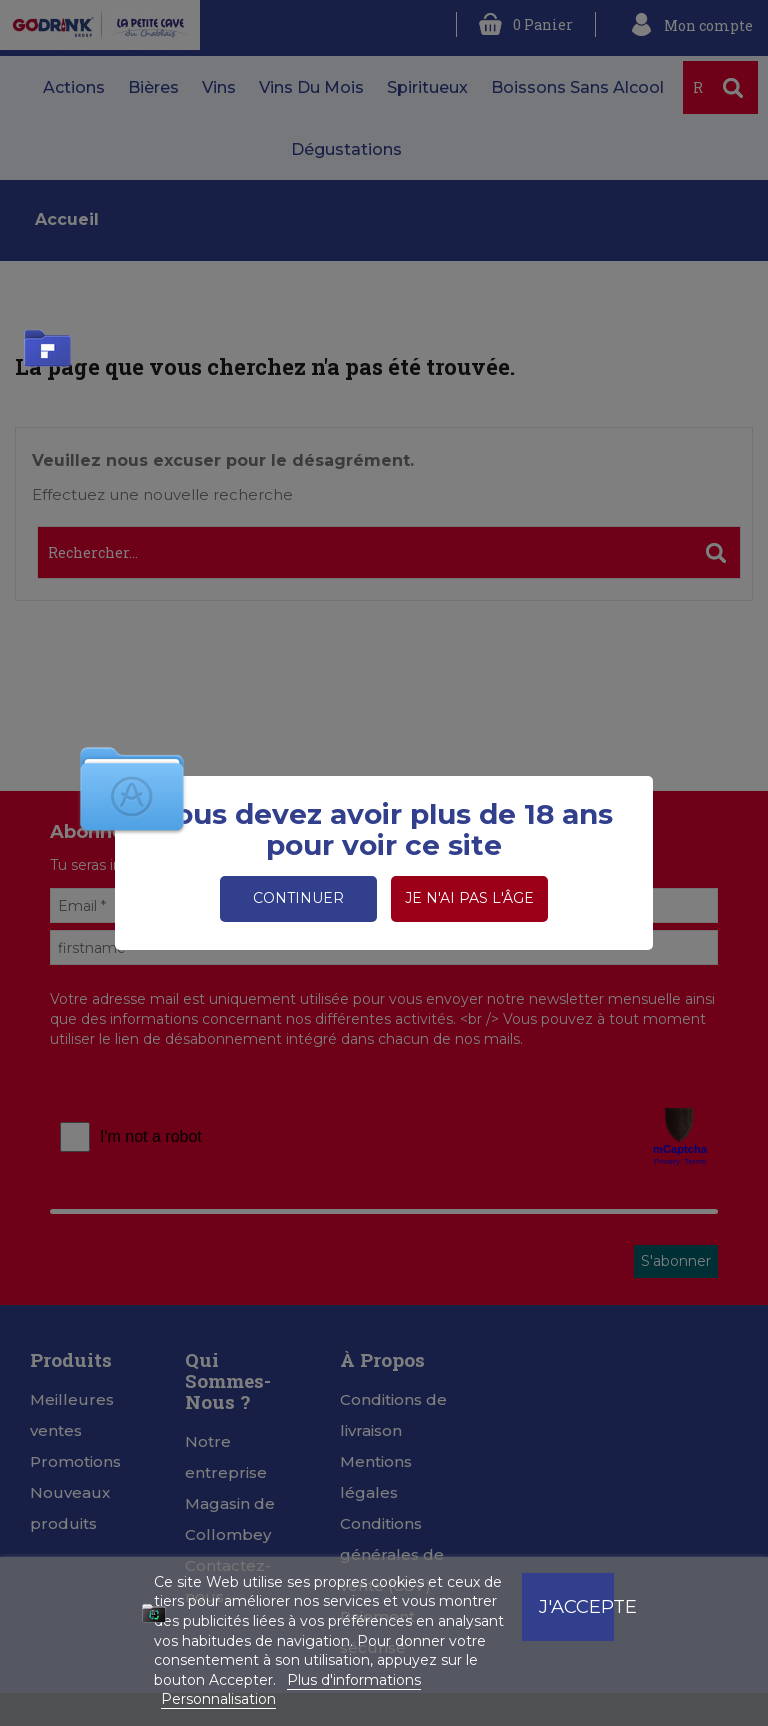 The height and width of the screenshot is (1726, 768). Describe the element at coordinates (132, 789) in the screenshot. I see `open Arturia software folder` at that location.